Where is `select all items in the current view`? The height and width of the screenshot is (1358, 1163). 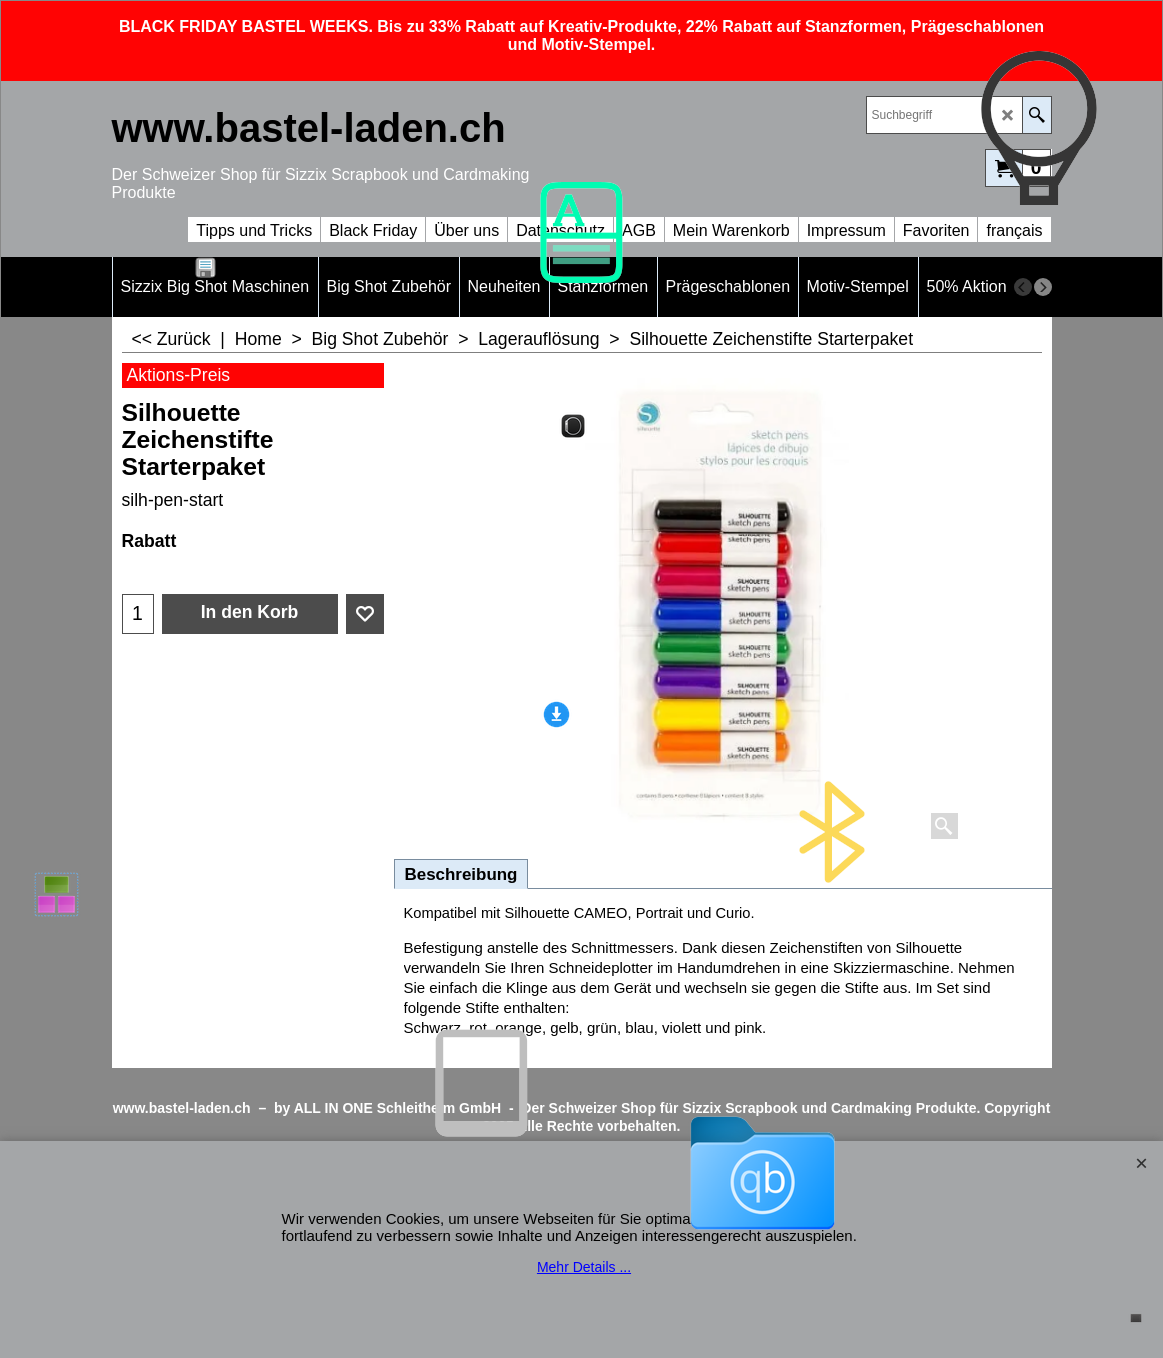
select all items in the current view is located at coordinates (56, 894).